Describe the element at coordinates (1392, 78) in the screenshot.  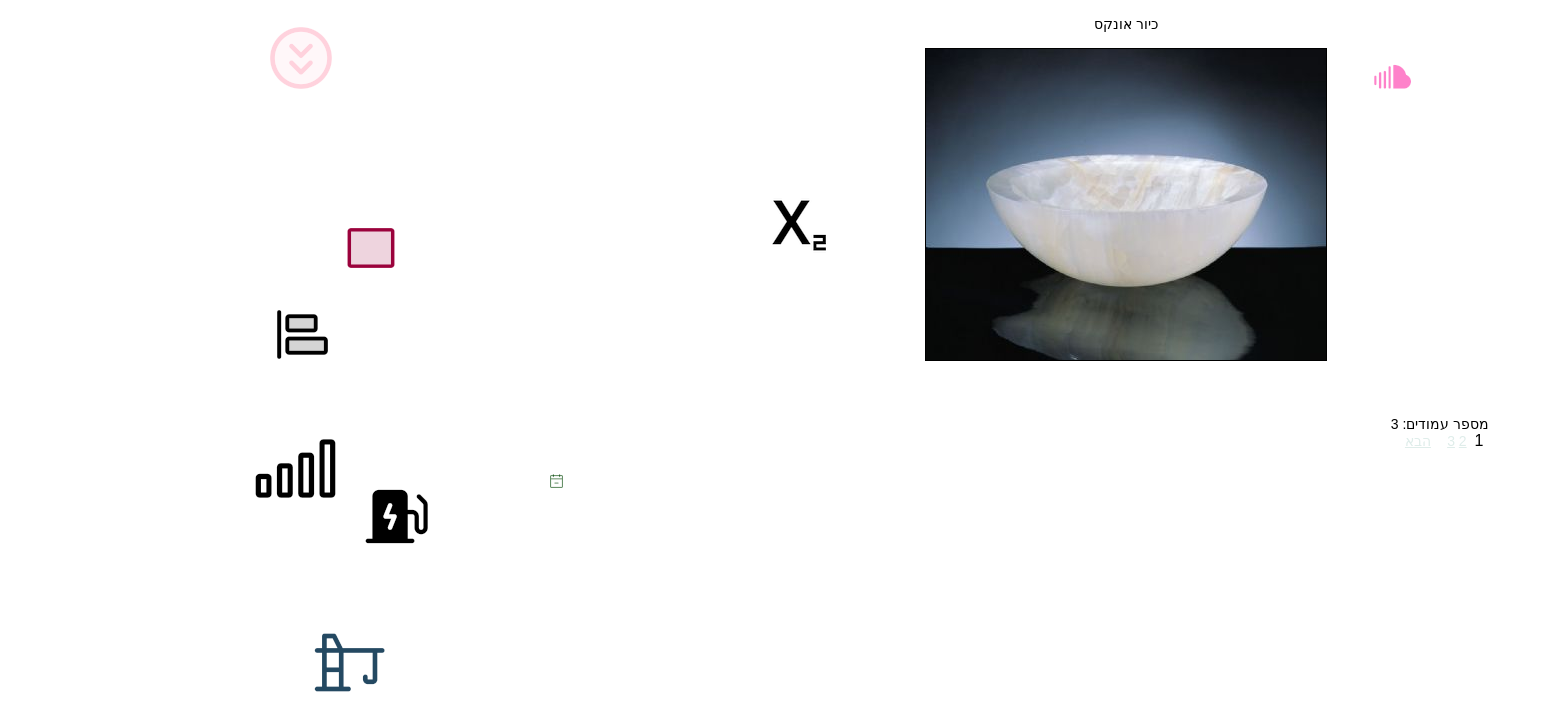
I see `open soundcloud app` at that location.